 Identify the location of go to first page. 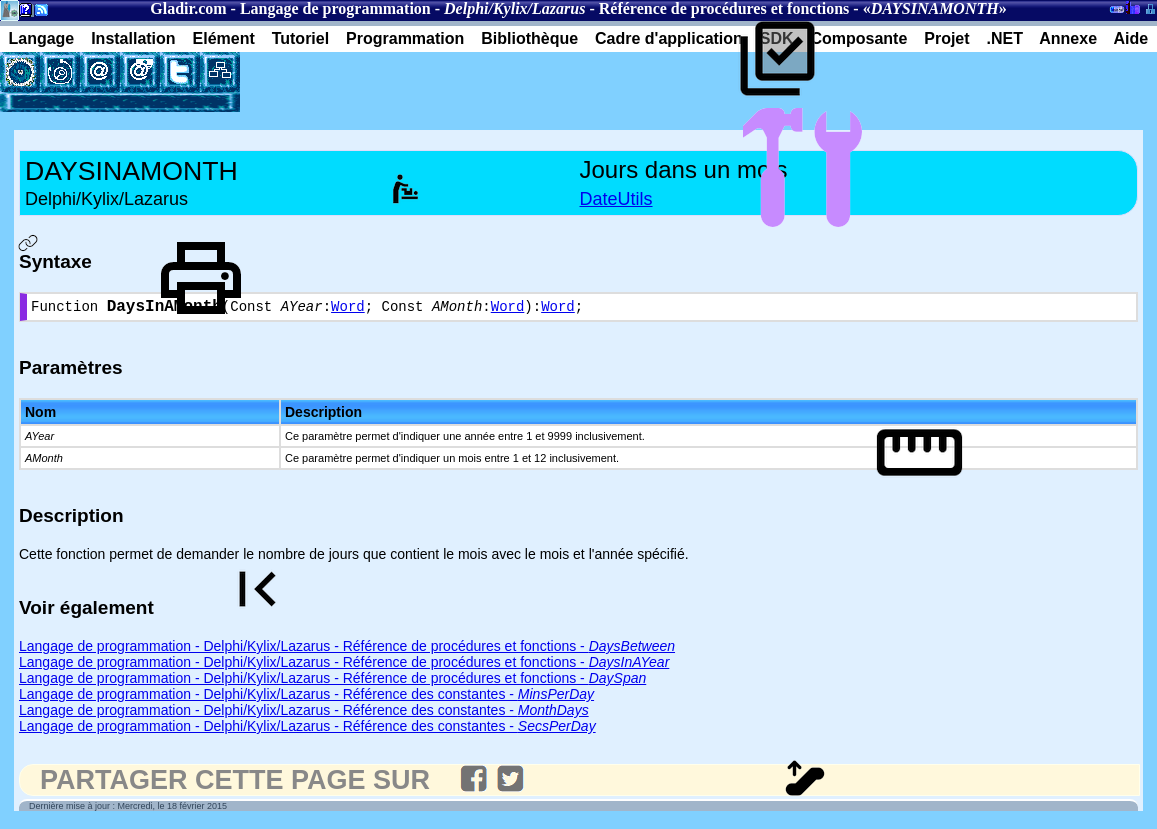
(257, 589).